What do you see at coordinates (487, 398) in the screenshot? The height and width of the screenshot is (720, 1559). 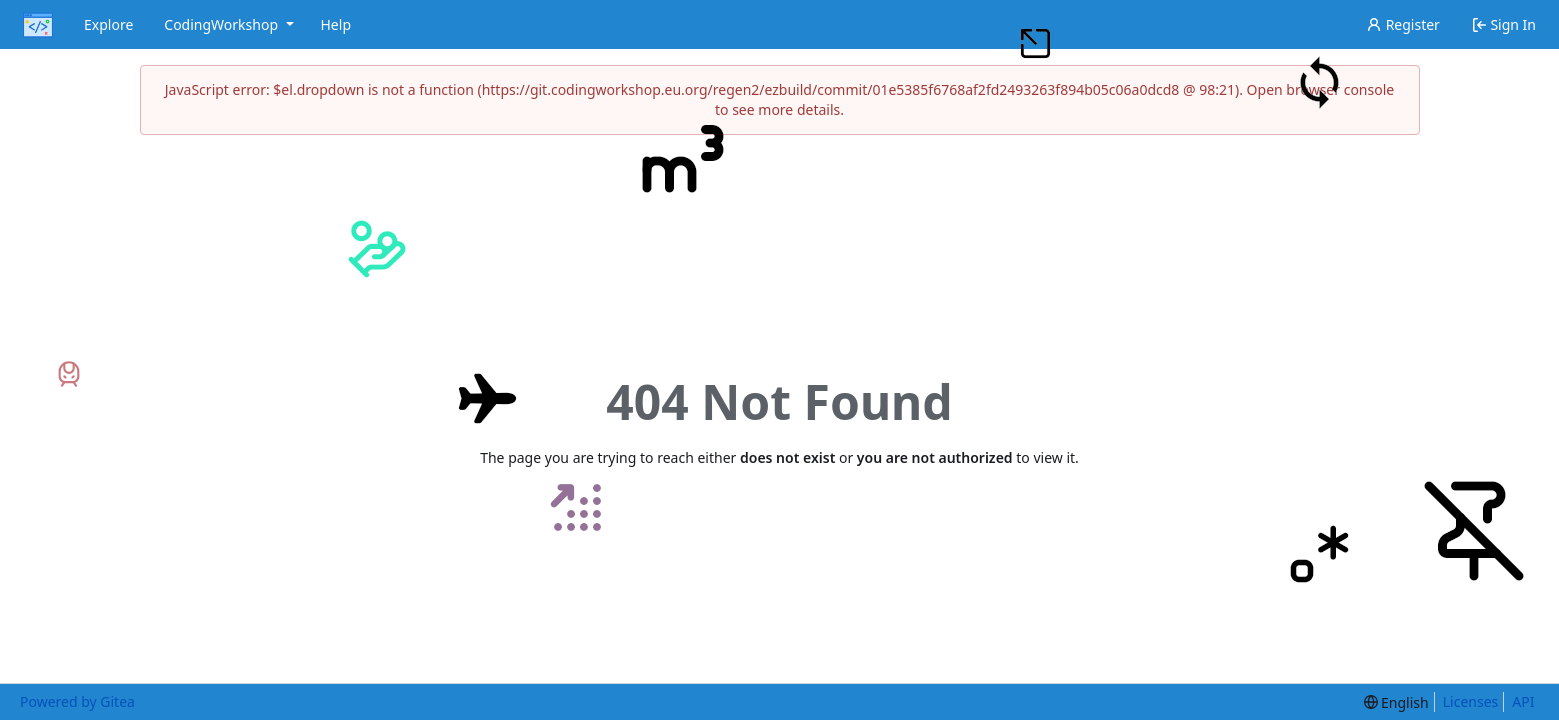 I see `enable airplane mode` at bounding box center [487, 398].